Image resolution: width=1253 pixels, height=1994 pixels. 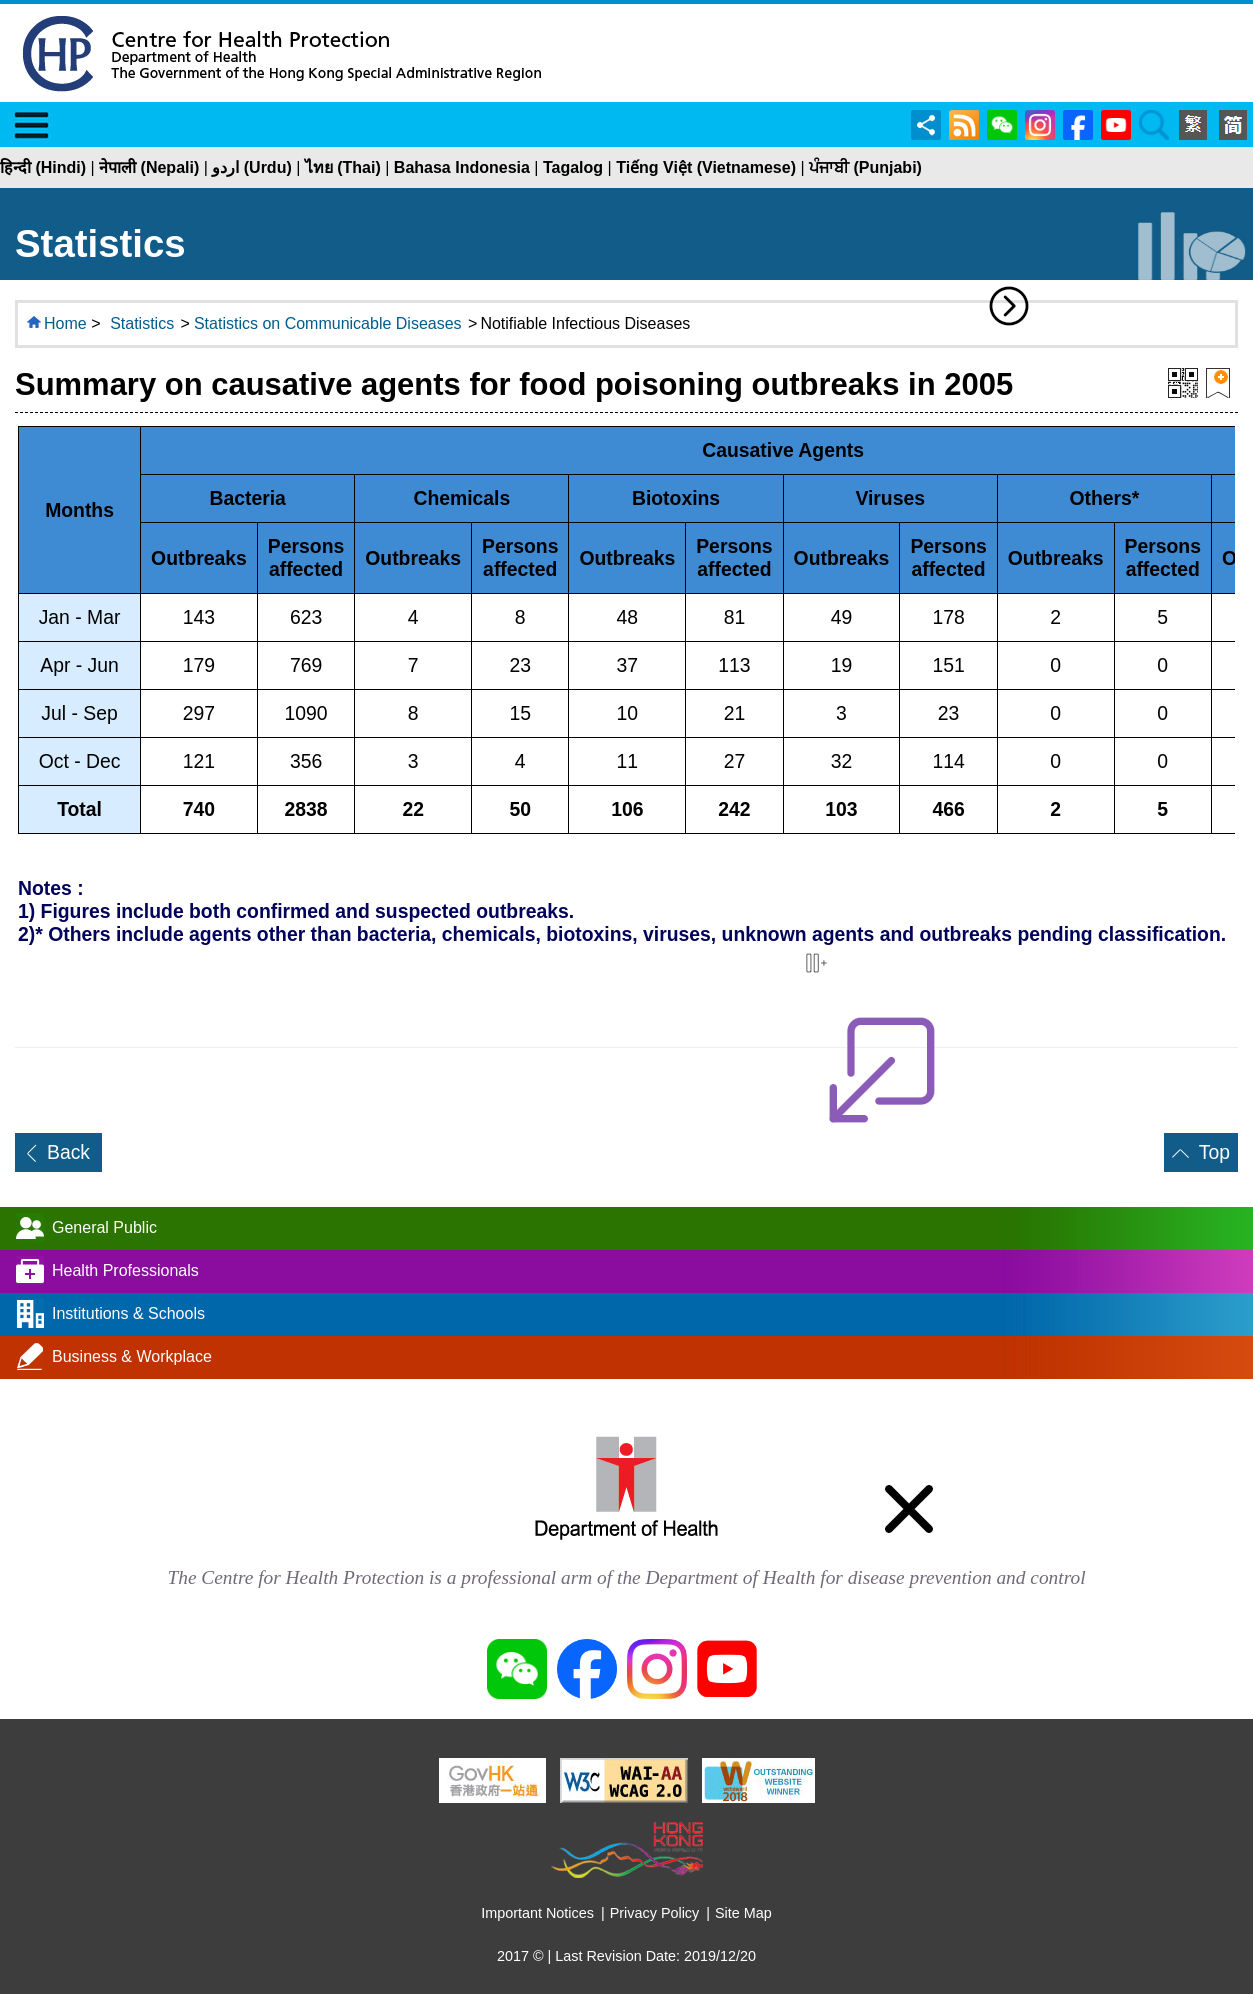 I want to click on close the current window or dialog, so click(x=909, y=1509).